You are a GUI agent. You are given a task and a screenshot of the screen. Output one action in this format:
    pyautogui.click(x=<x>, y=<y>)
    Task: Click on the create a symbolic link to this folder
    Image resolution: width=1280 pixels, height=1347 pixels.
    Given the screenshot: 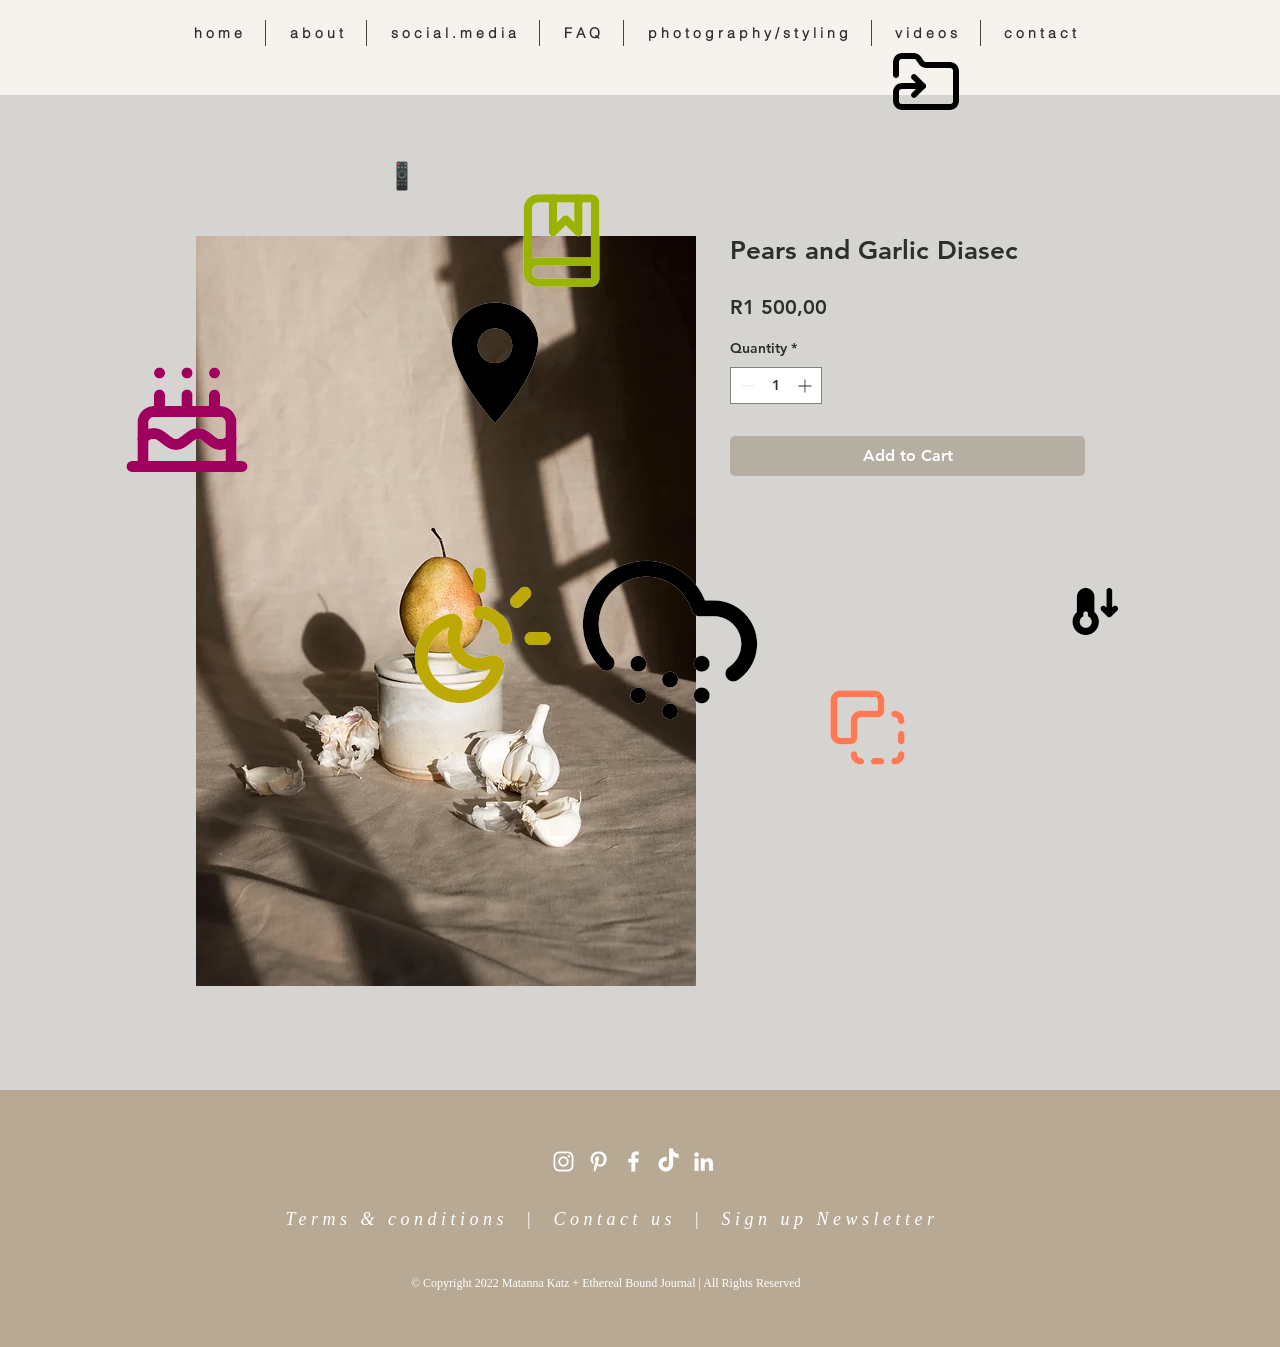 What is the action you would take?
    pyautogui.click(x=926, y=83)
    